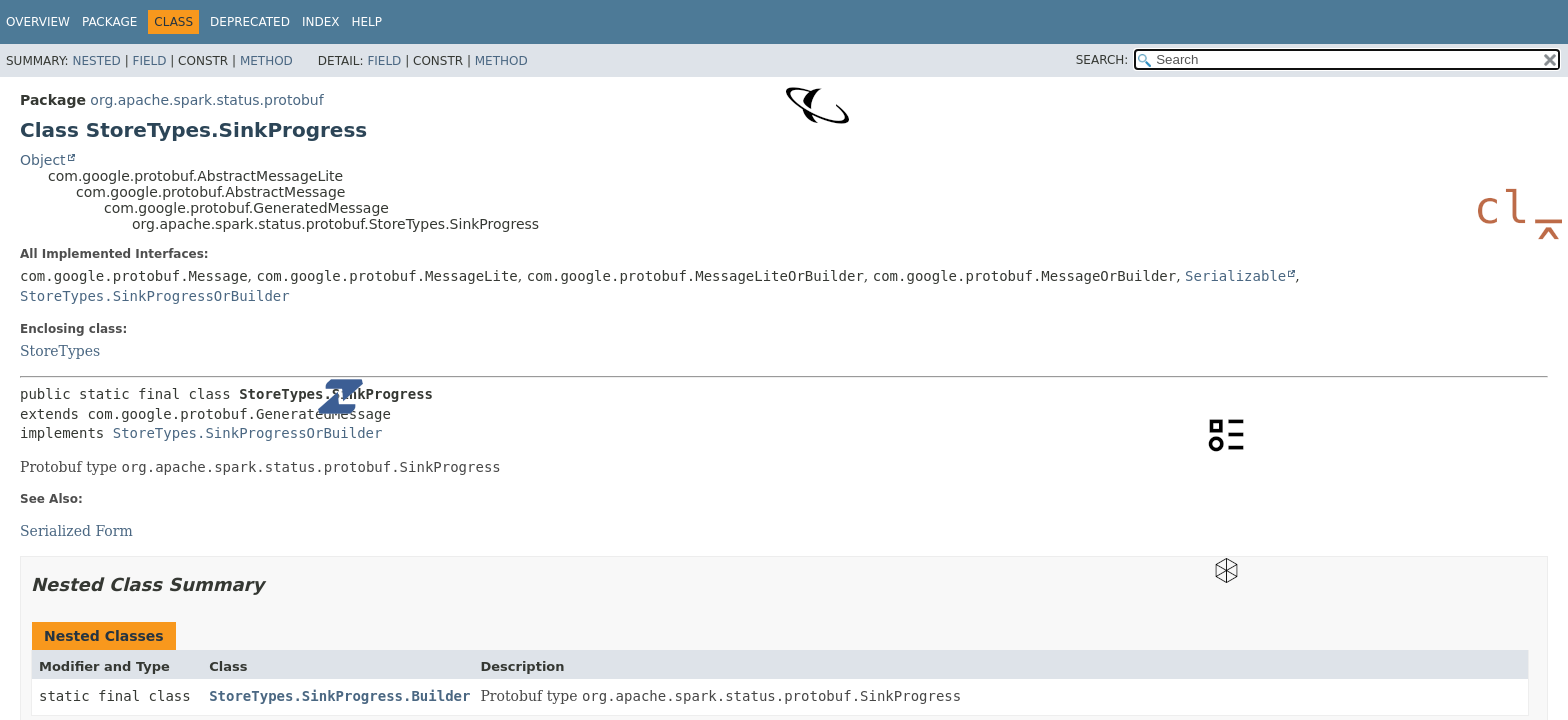 This screenshot has width=1568, height=720. I want to click on vfairs virtual events platform logo, so click(1226, 570).